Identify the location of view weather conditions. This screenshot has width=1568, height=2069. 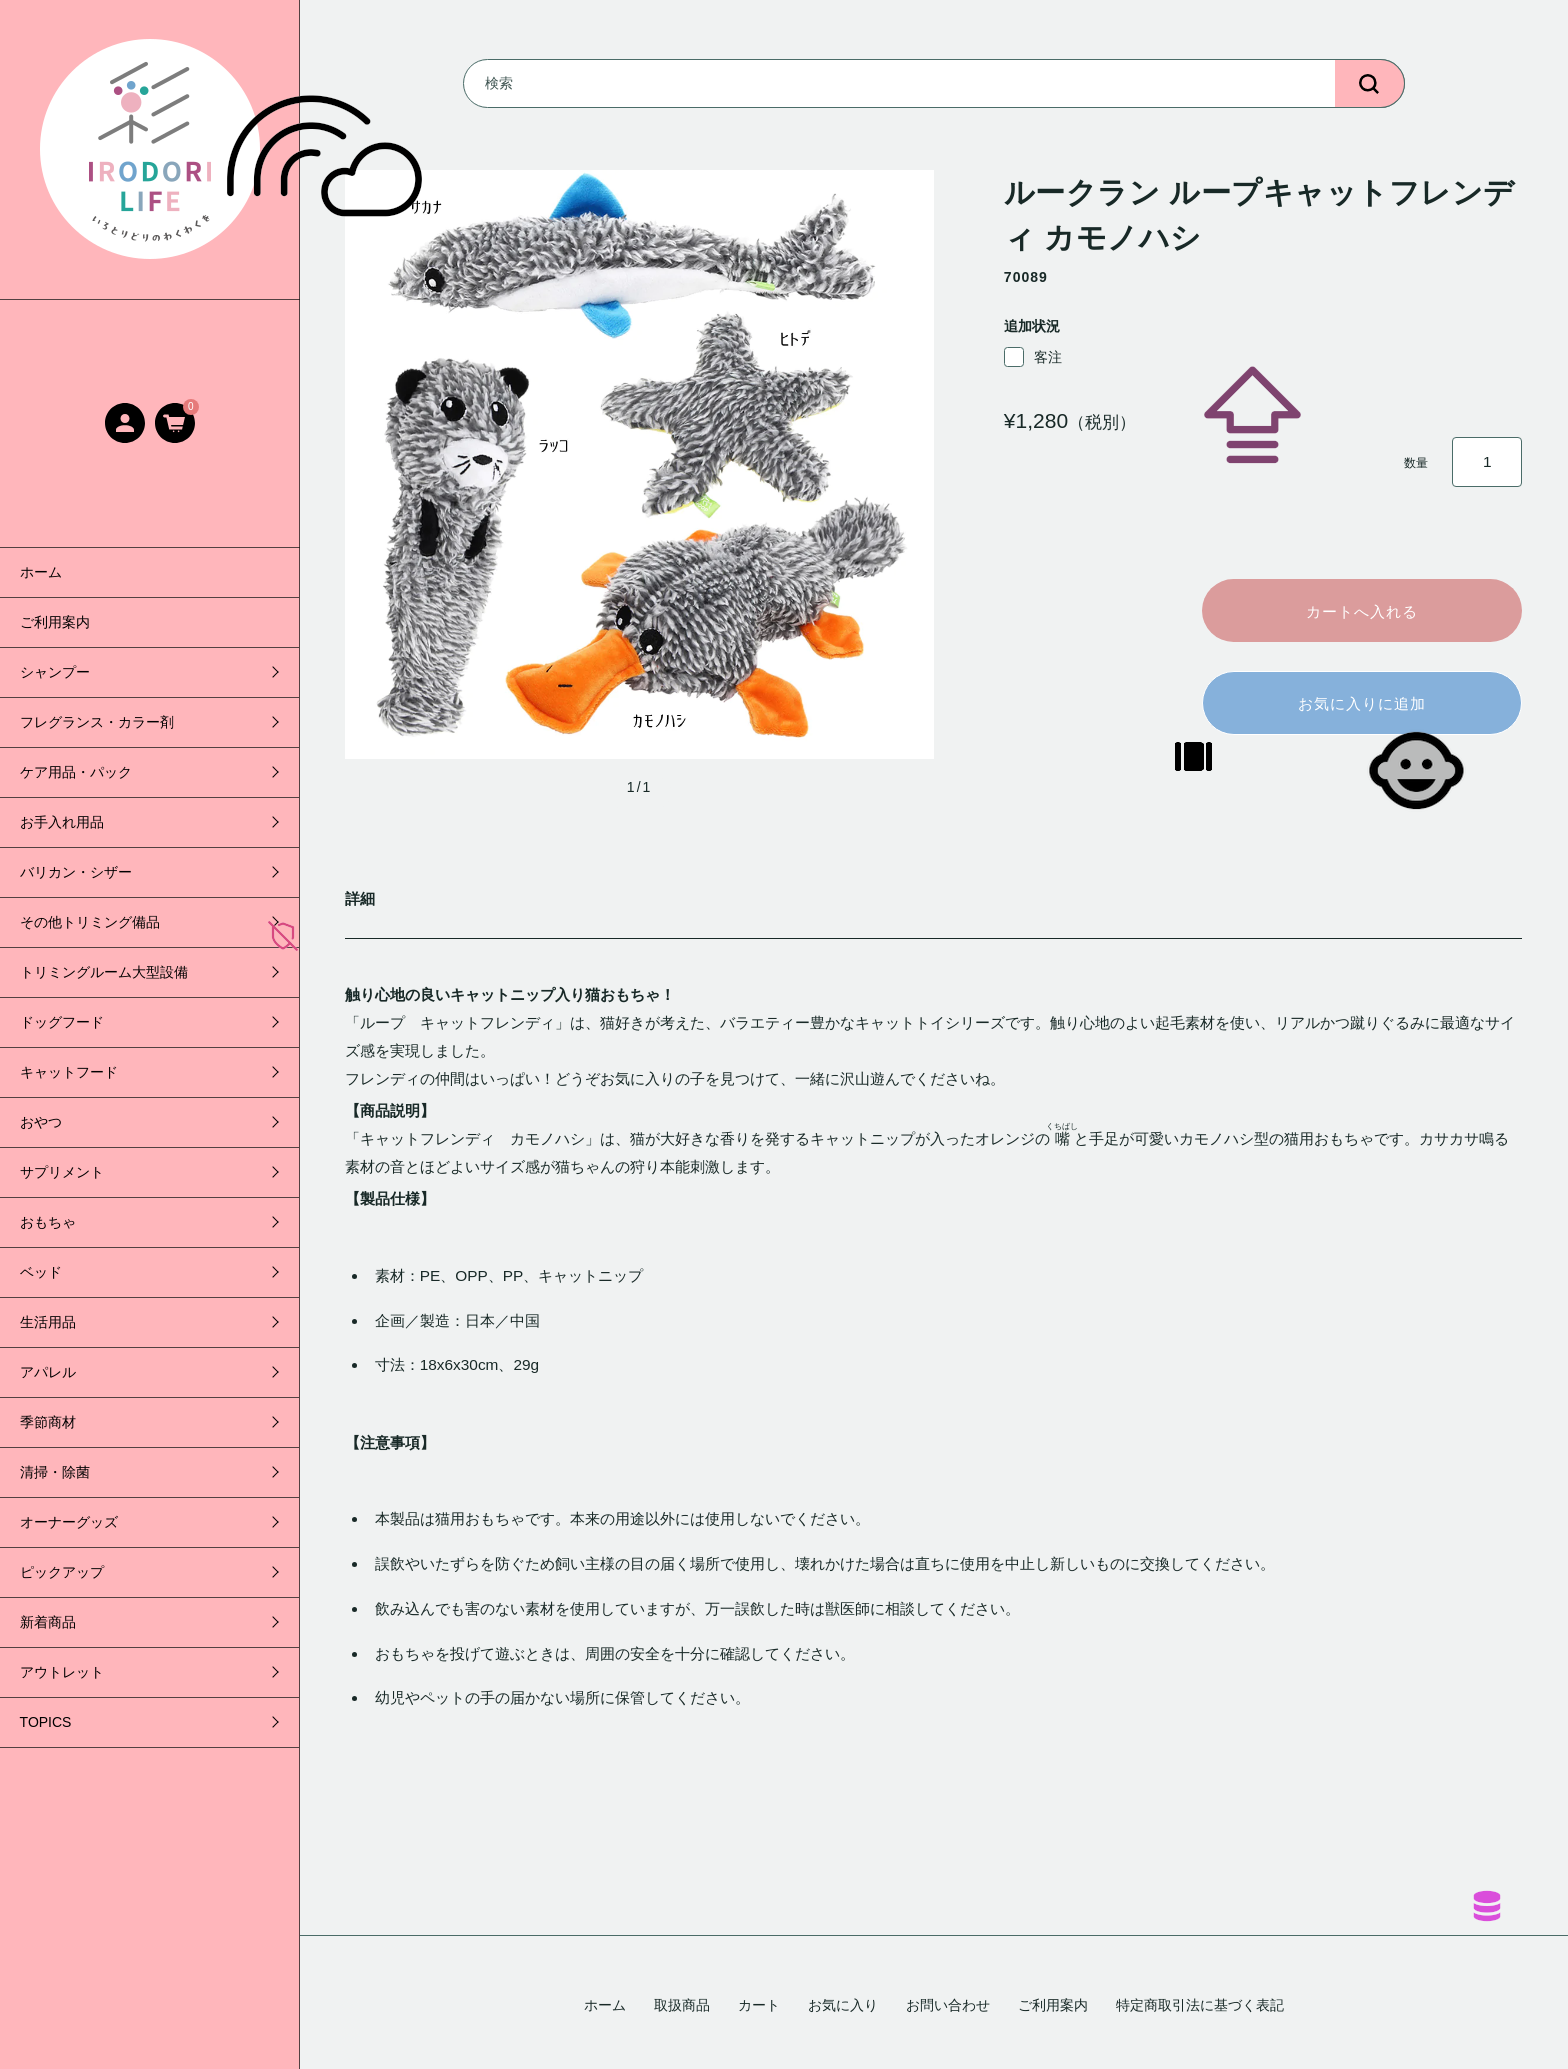
(324, 152).